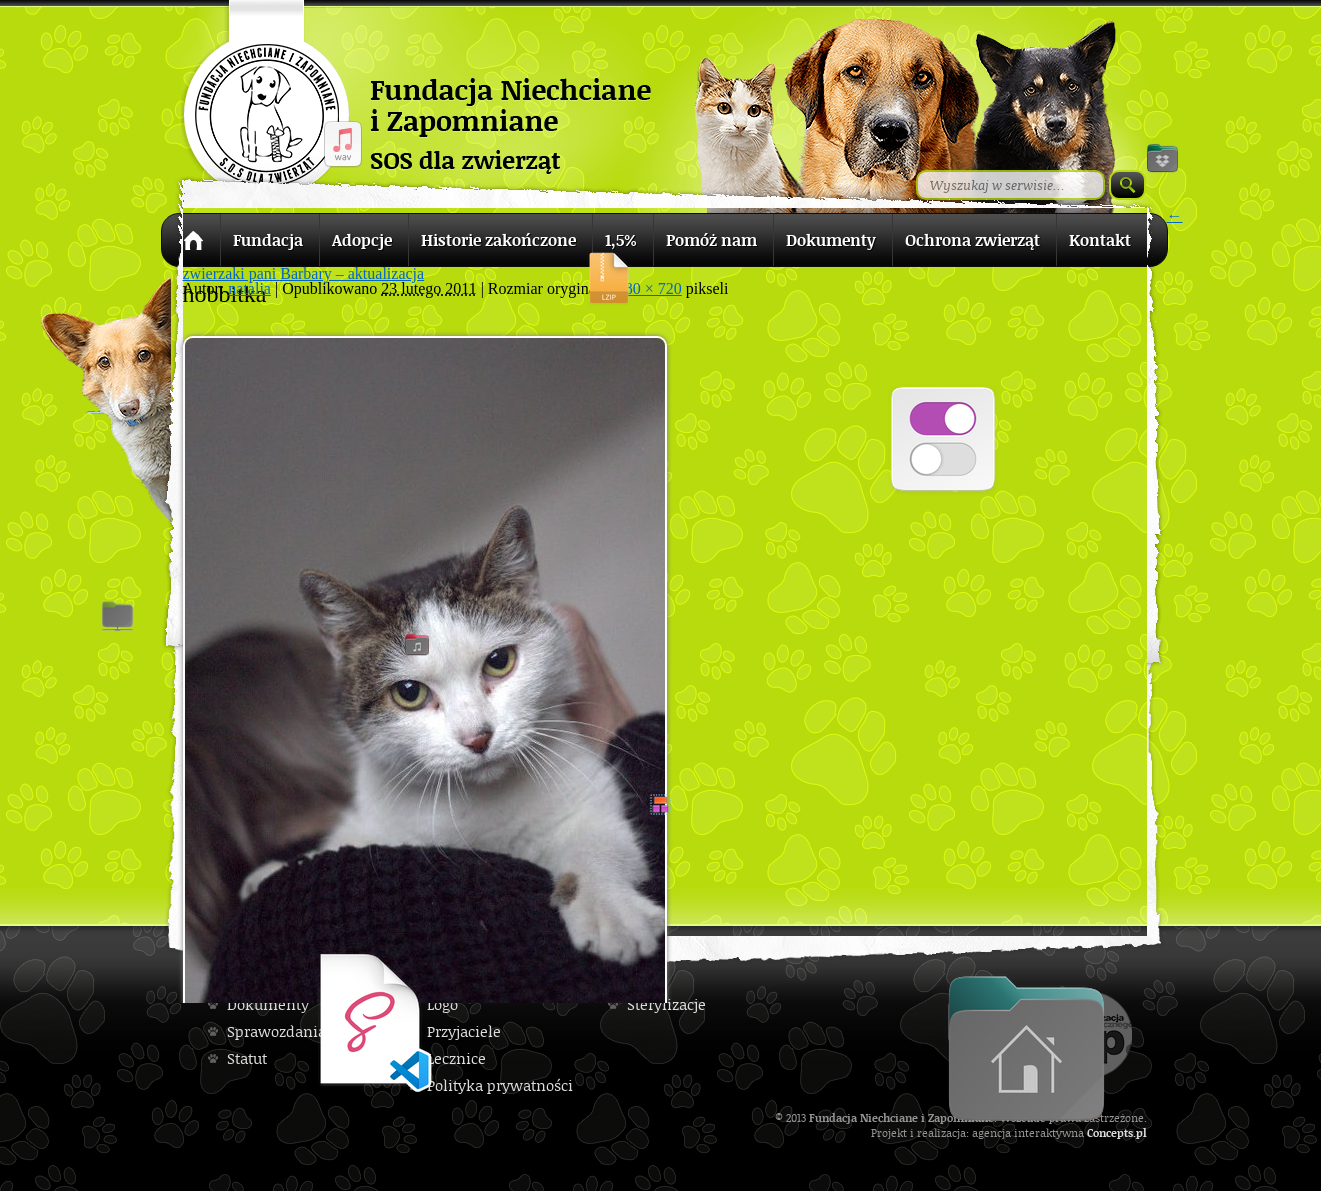  Describe the element at coordinates (417, 644) in the screenshot. I see `open your music folder` at that location.